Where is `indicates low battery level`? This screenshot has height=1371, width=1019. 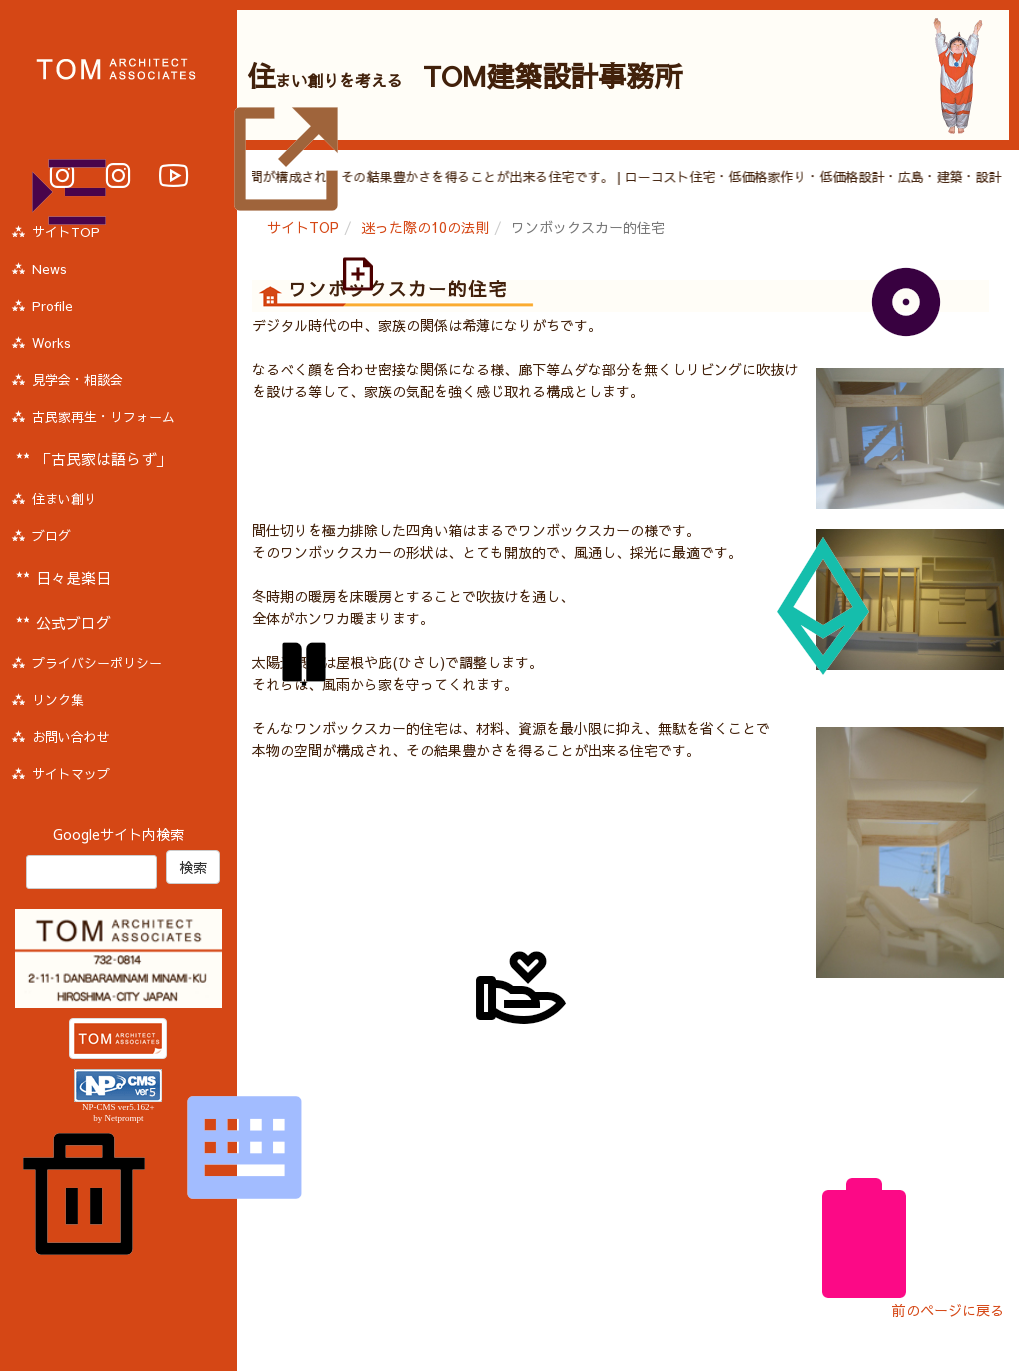
indicates low battery level is located at coordinates (864, 1238).